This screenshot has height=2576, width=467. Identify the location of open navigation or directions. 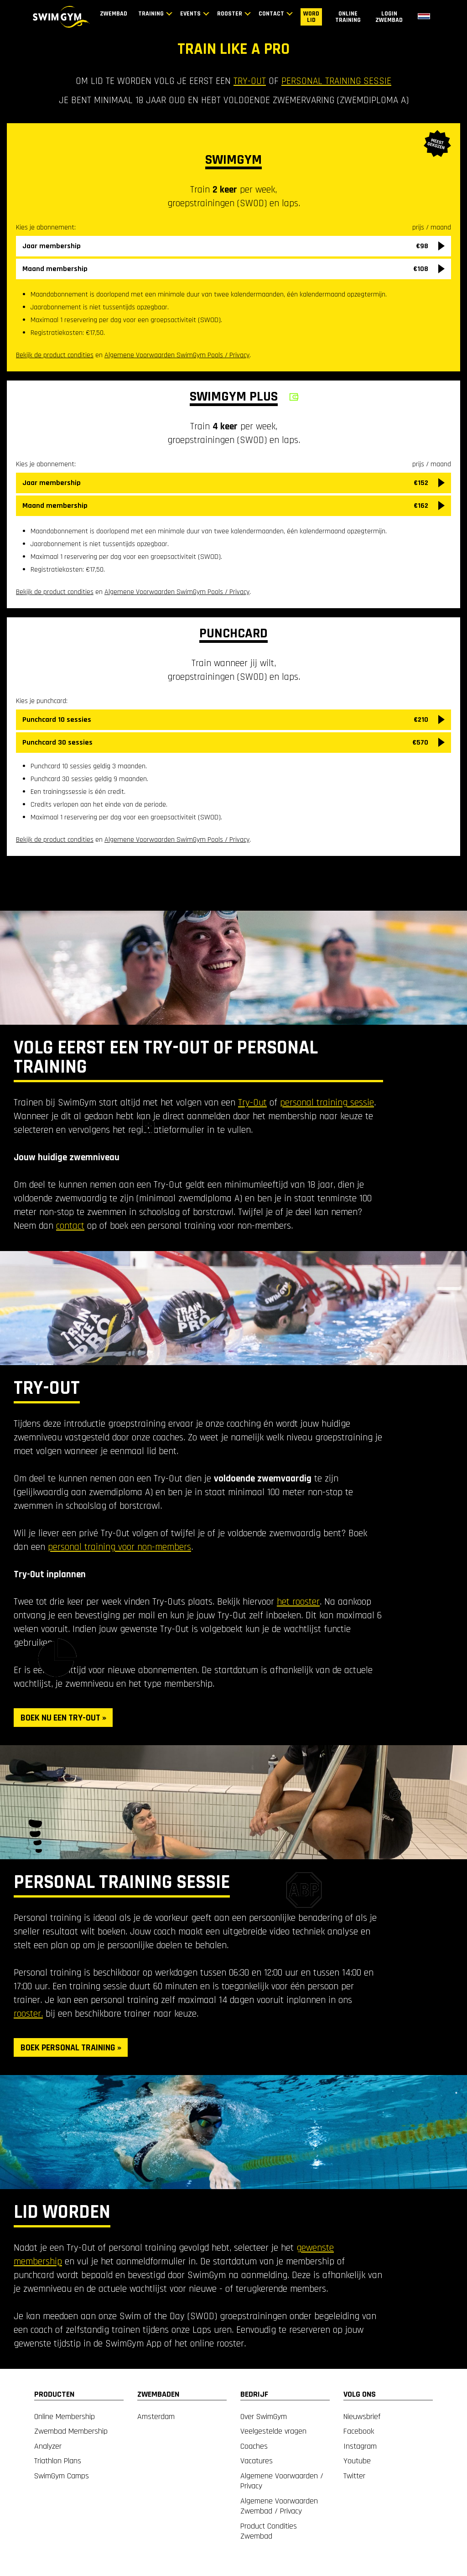
(395, 1794).